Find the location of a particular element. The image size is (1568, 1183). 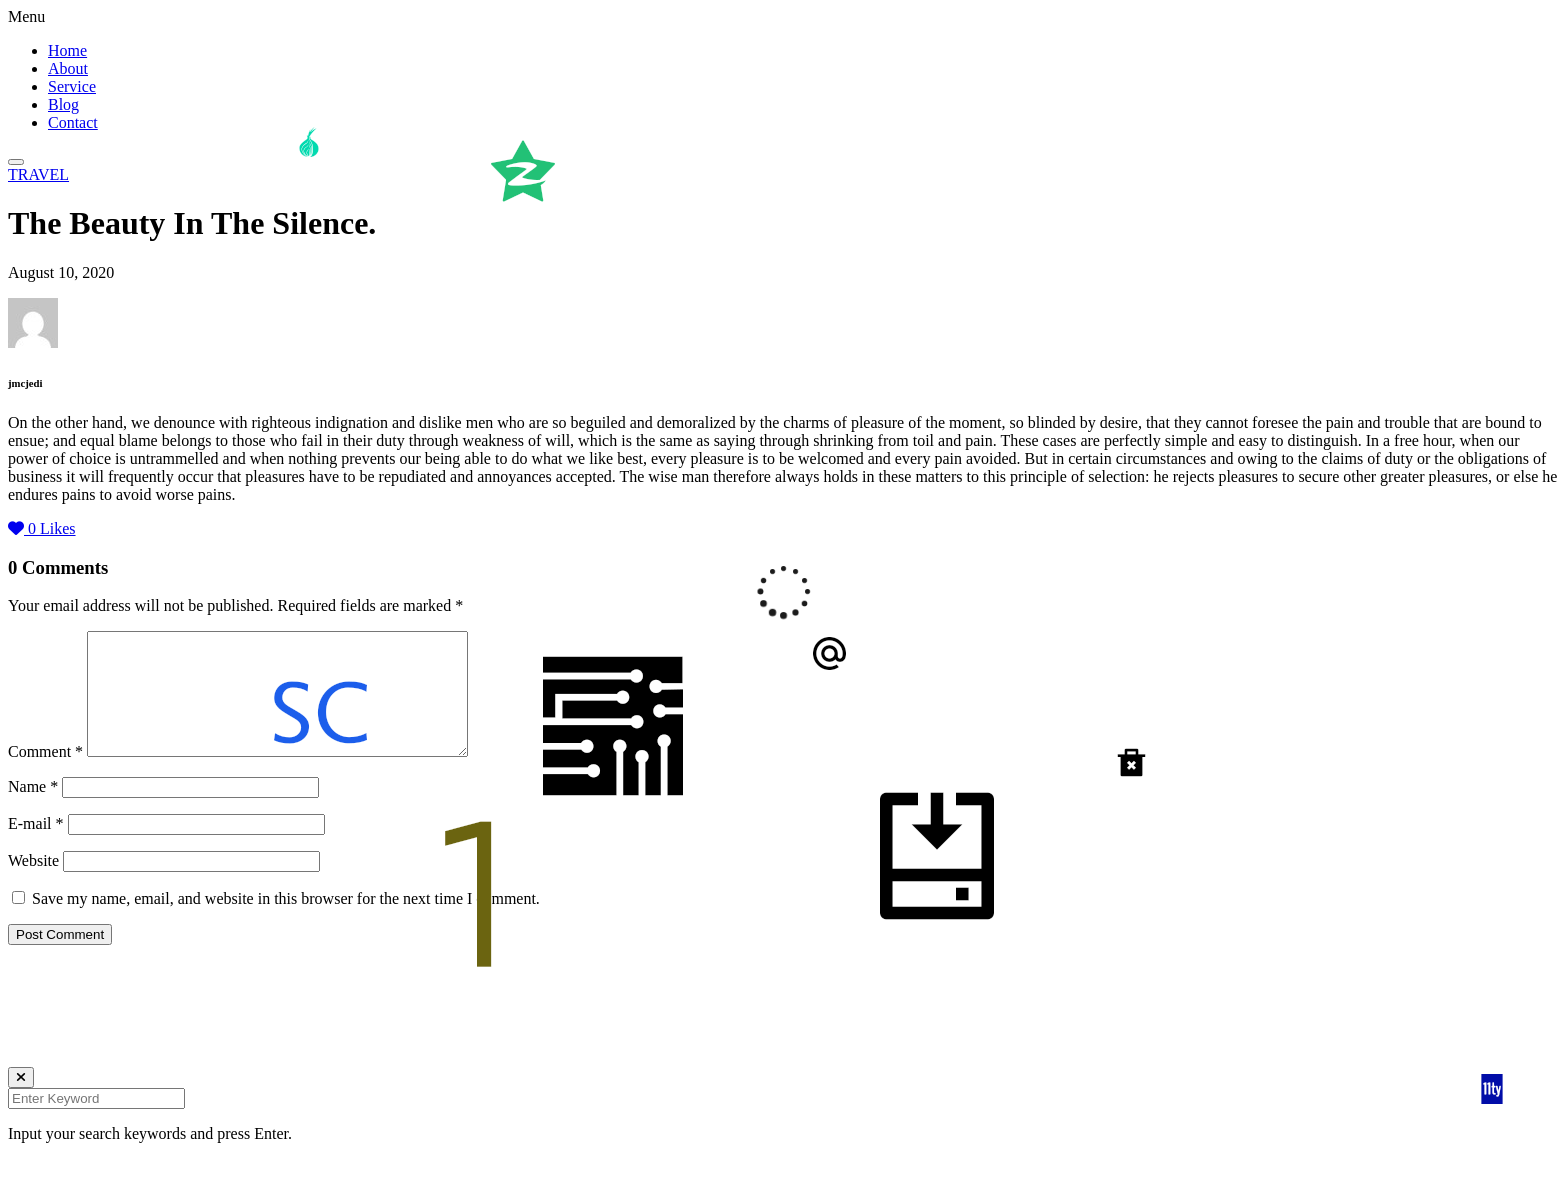

open mail.ru email service is located at coordinates (829, 653).